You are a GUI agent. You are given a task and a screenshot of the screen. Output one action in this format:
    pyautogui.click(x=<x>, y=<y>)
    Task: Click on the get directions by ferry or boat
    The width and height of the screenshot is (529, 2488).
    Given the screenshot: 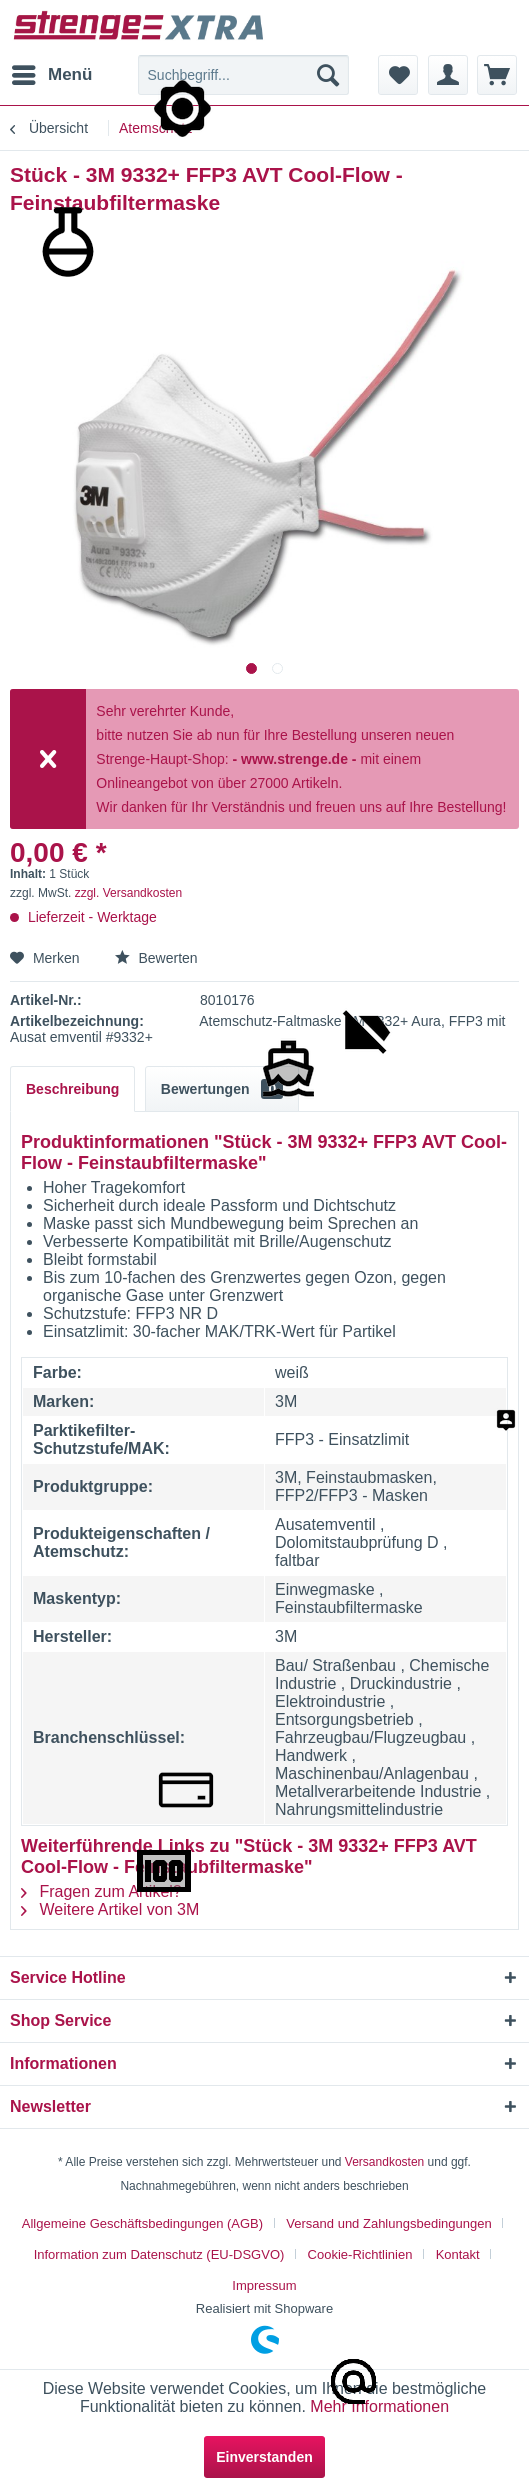 What is the action you would take?
    pyautogui.click(x=288, y=1068)
    